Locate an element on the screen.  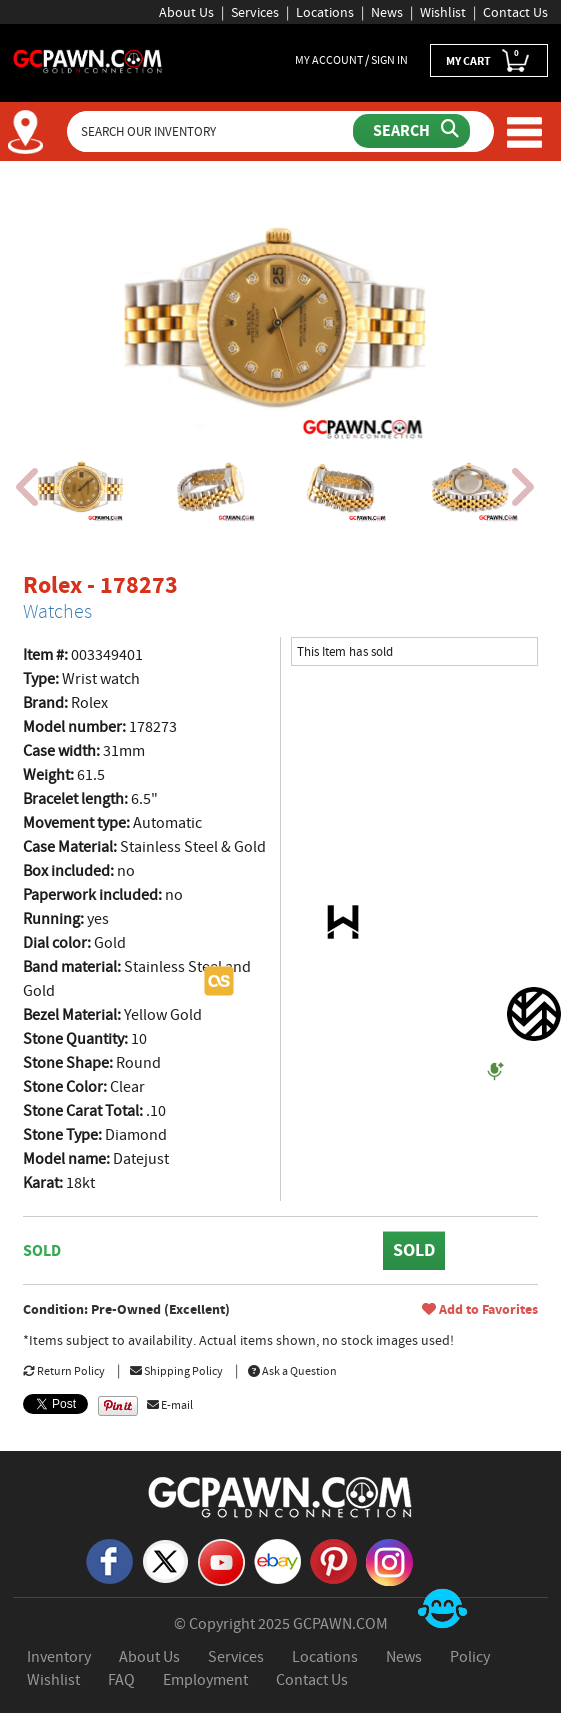
wirsindhandwerk brand logo is located at coordinates (343, 922).